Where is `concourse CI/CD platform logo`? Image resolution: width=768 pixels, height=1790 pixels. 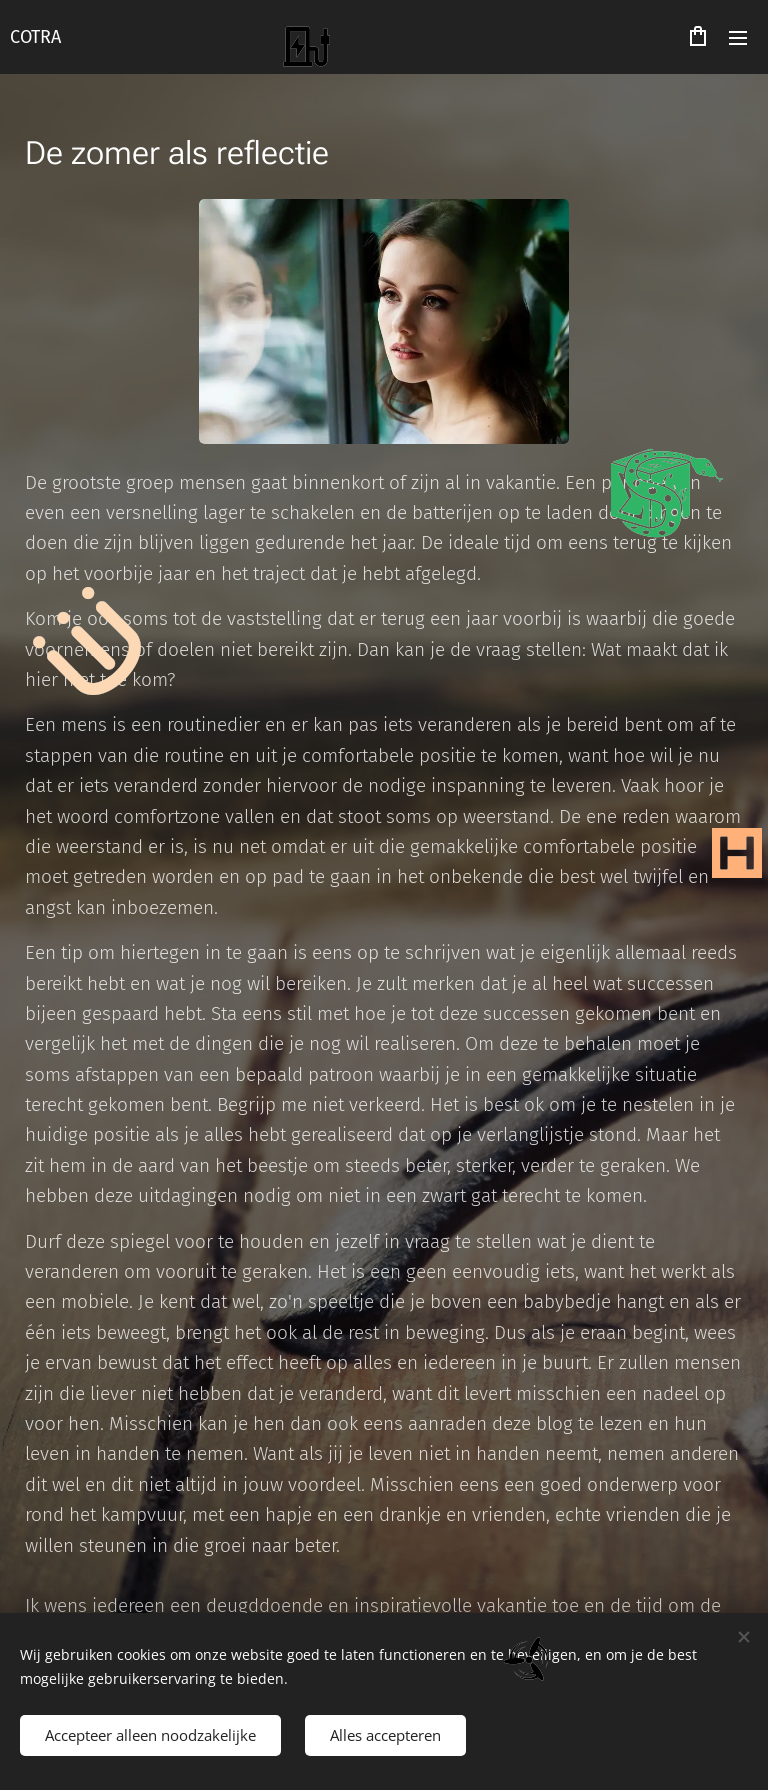 concourse CI/CD platform logo is located at coordinates (526, 1659).